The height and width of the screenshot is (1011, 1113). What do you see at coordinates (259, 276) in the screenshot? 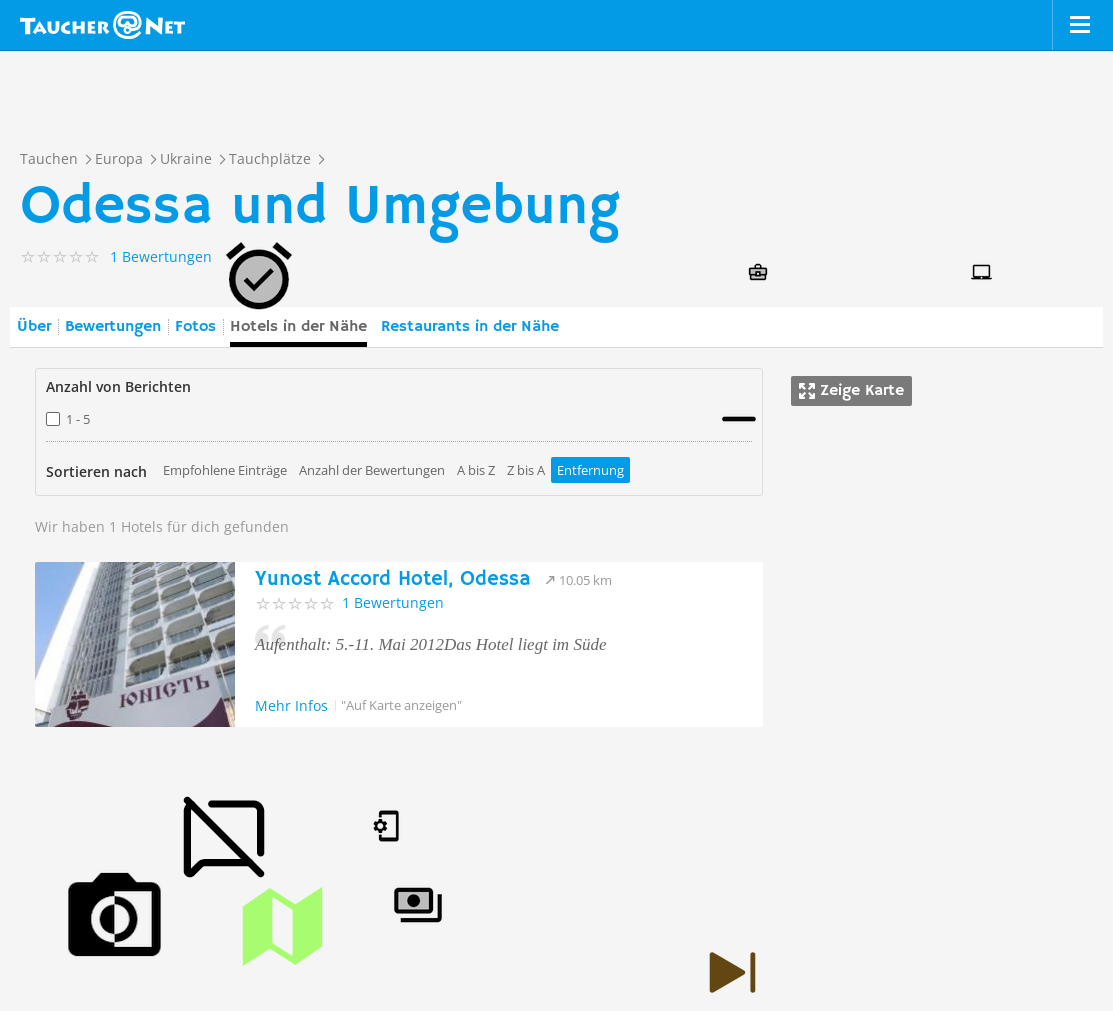
I see `alarm is set and active` at bounding box center [259, 276].